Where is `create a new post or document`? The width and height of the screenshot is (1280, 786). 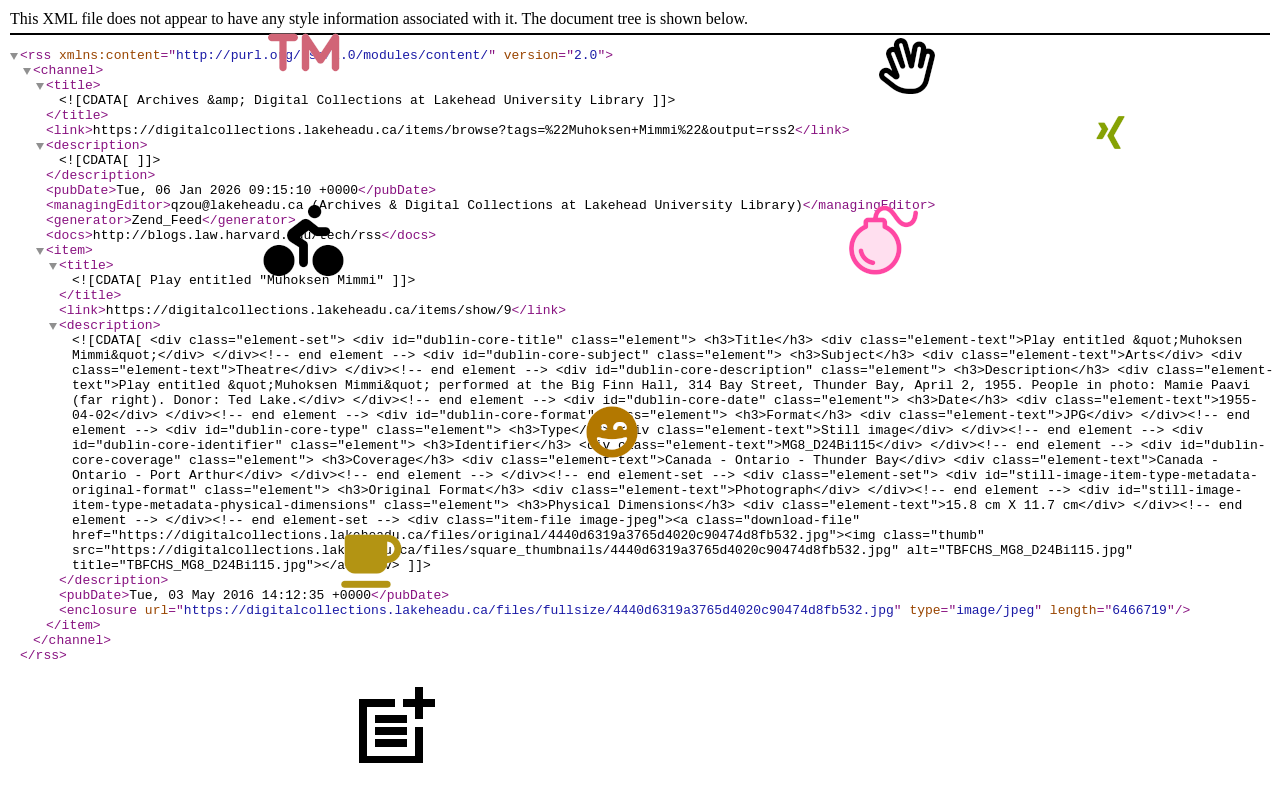
create a new post or document is located at coordinates (395, 727).